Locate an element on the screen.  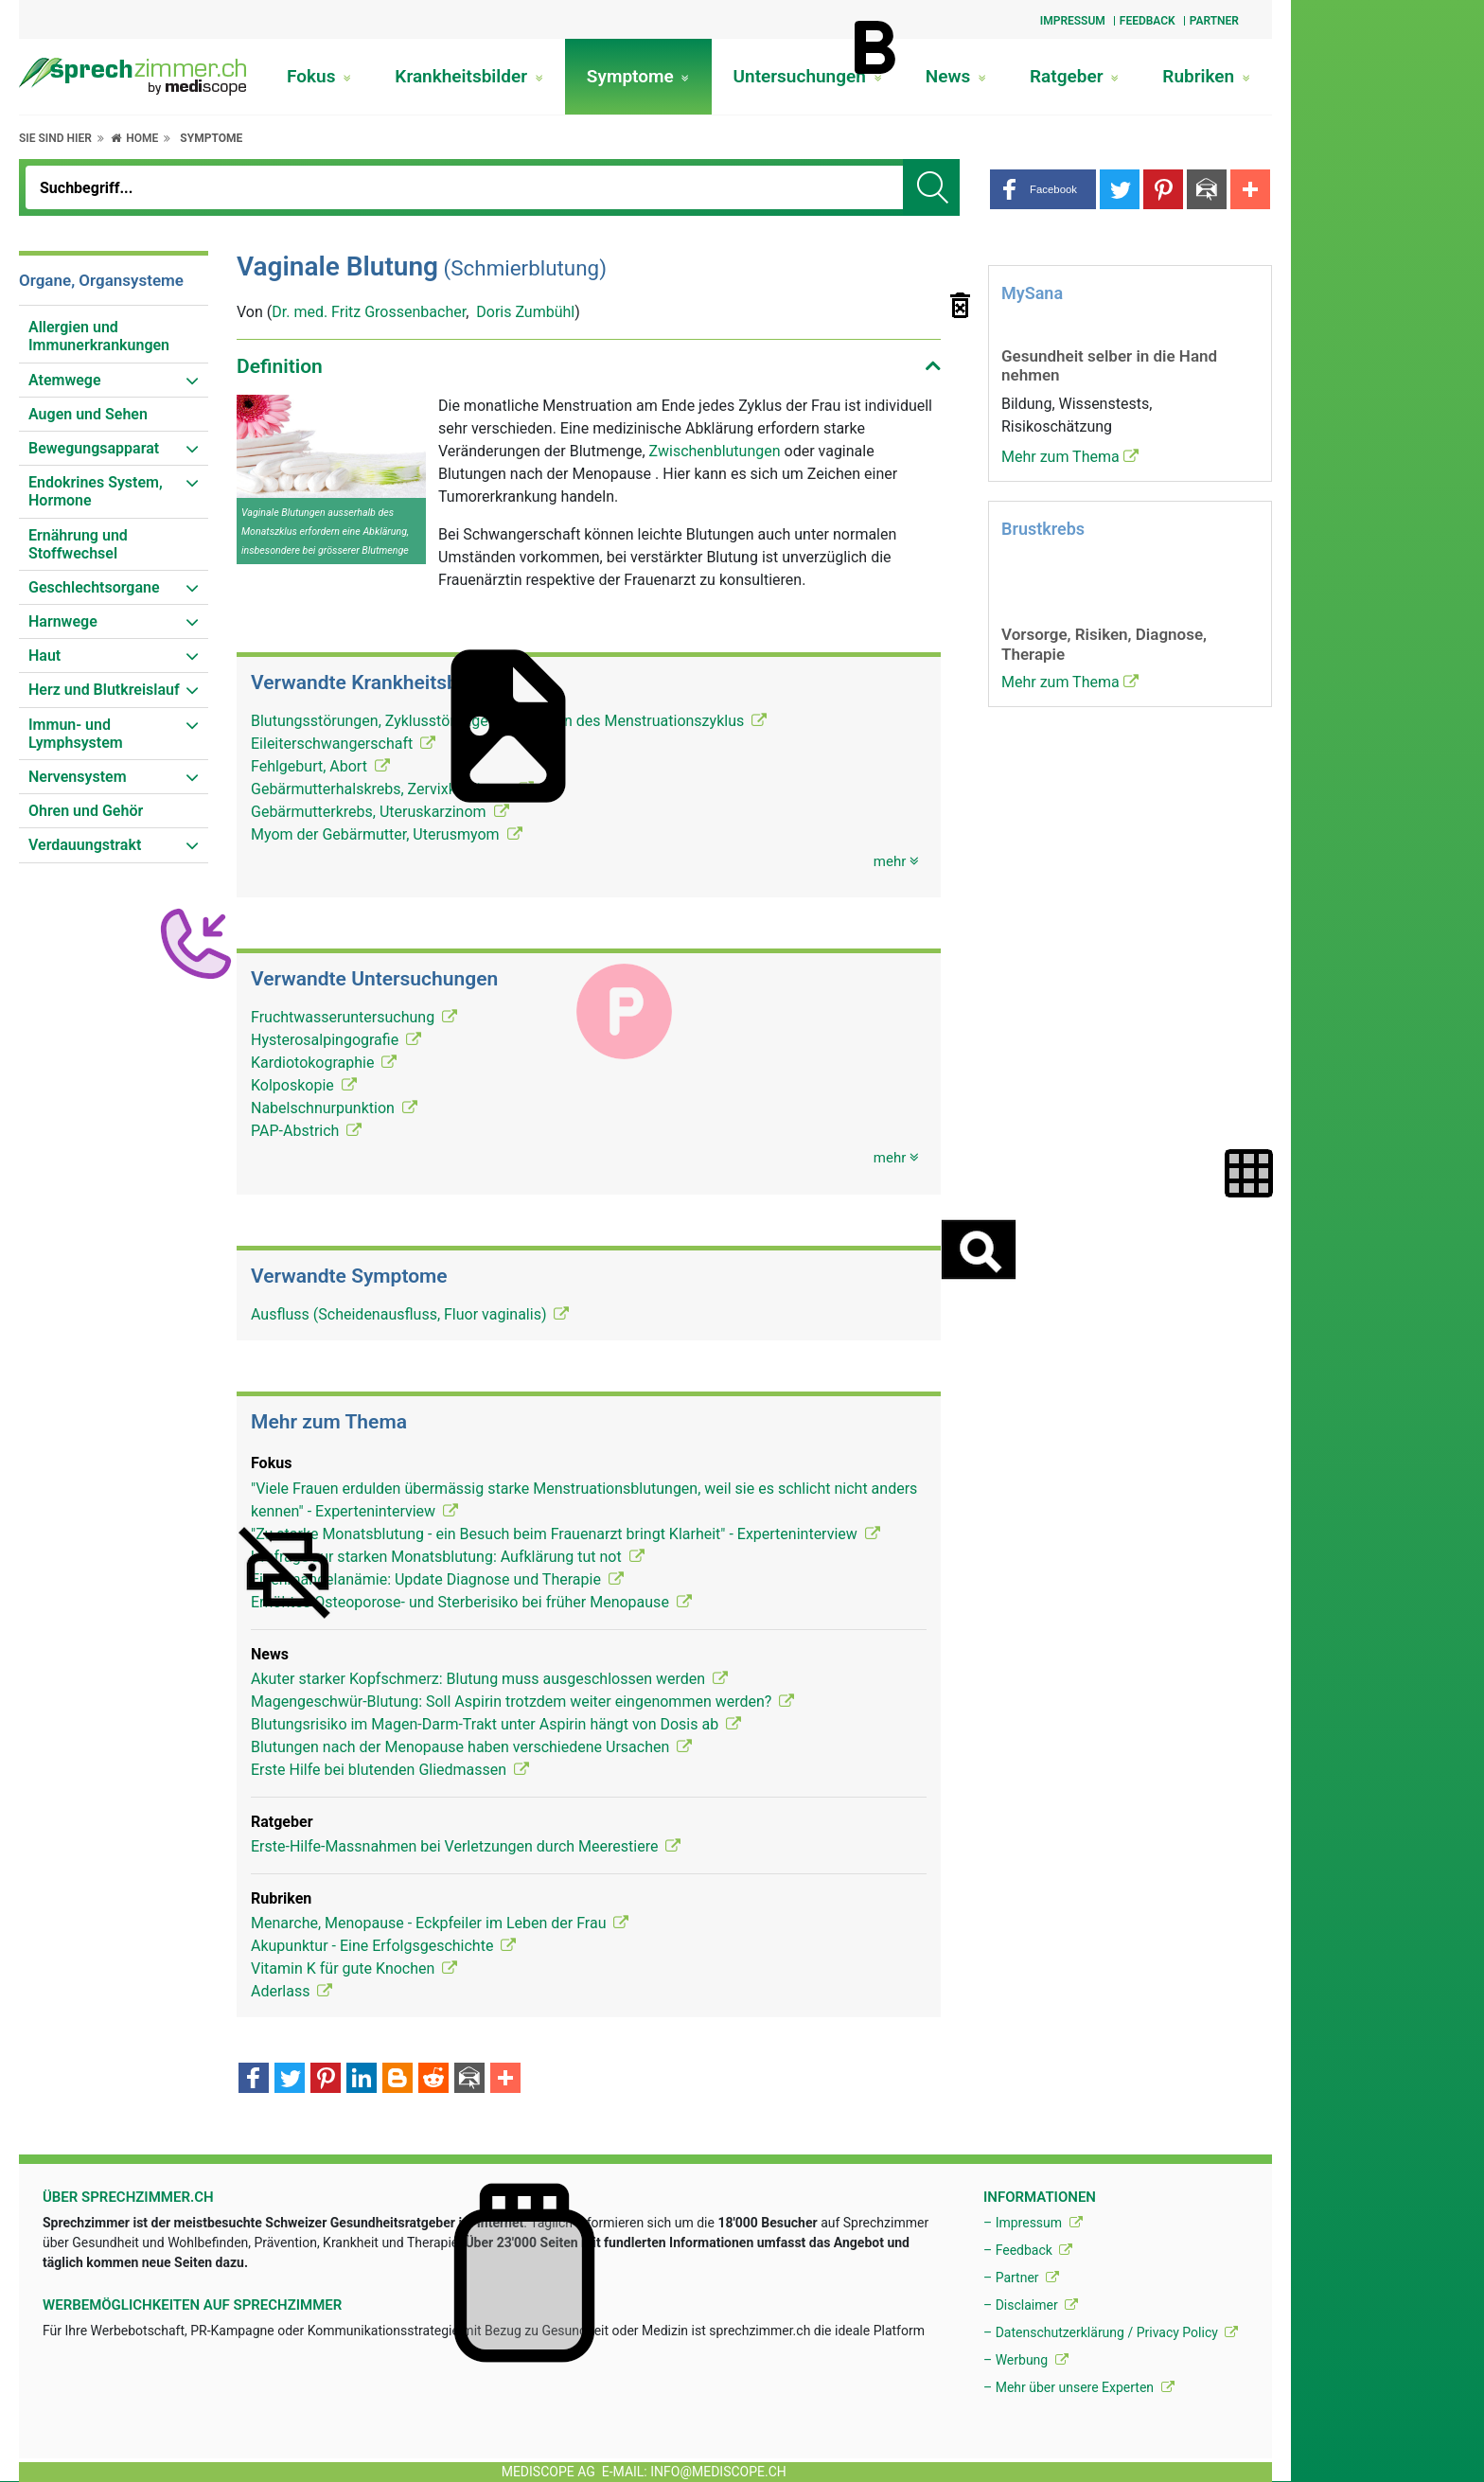
view image file is located at coordinates (508, 726).